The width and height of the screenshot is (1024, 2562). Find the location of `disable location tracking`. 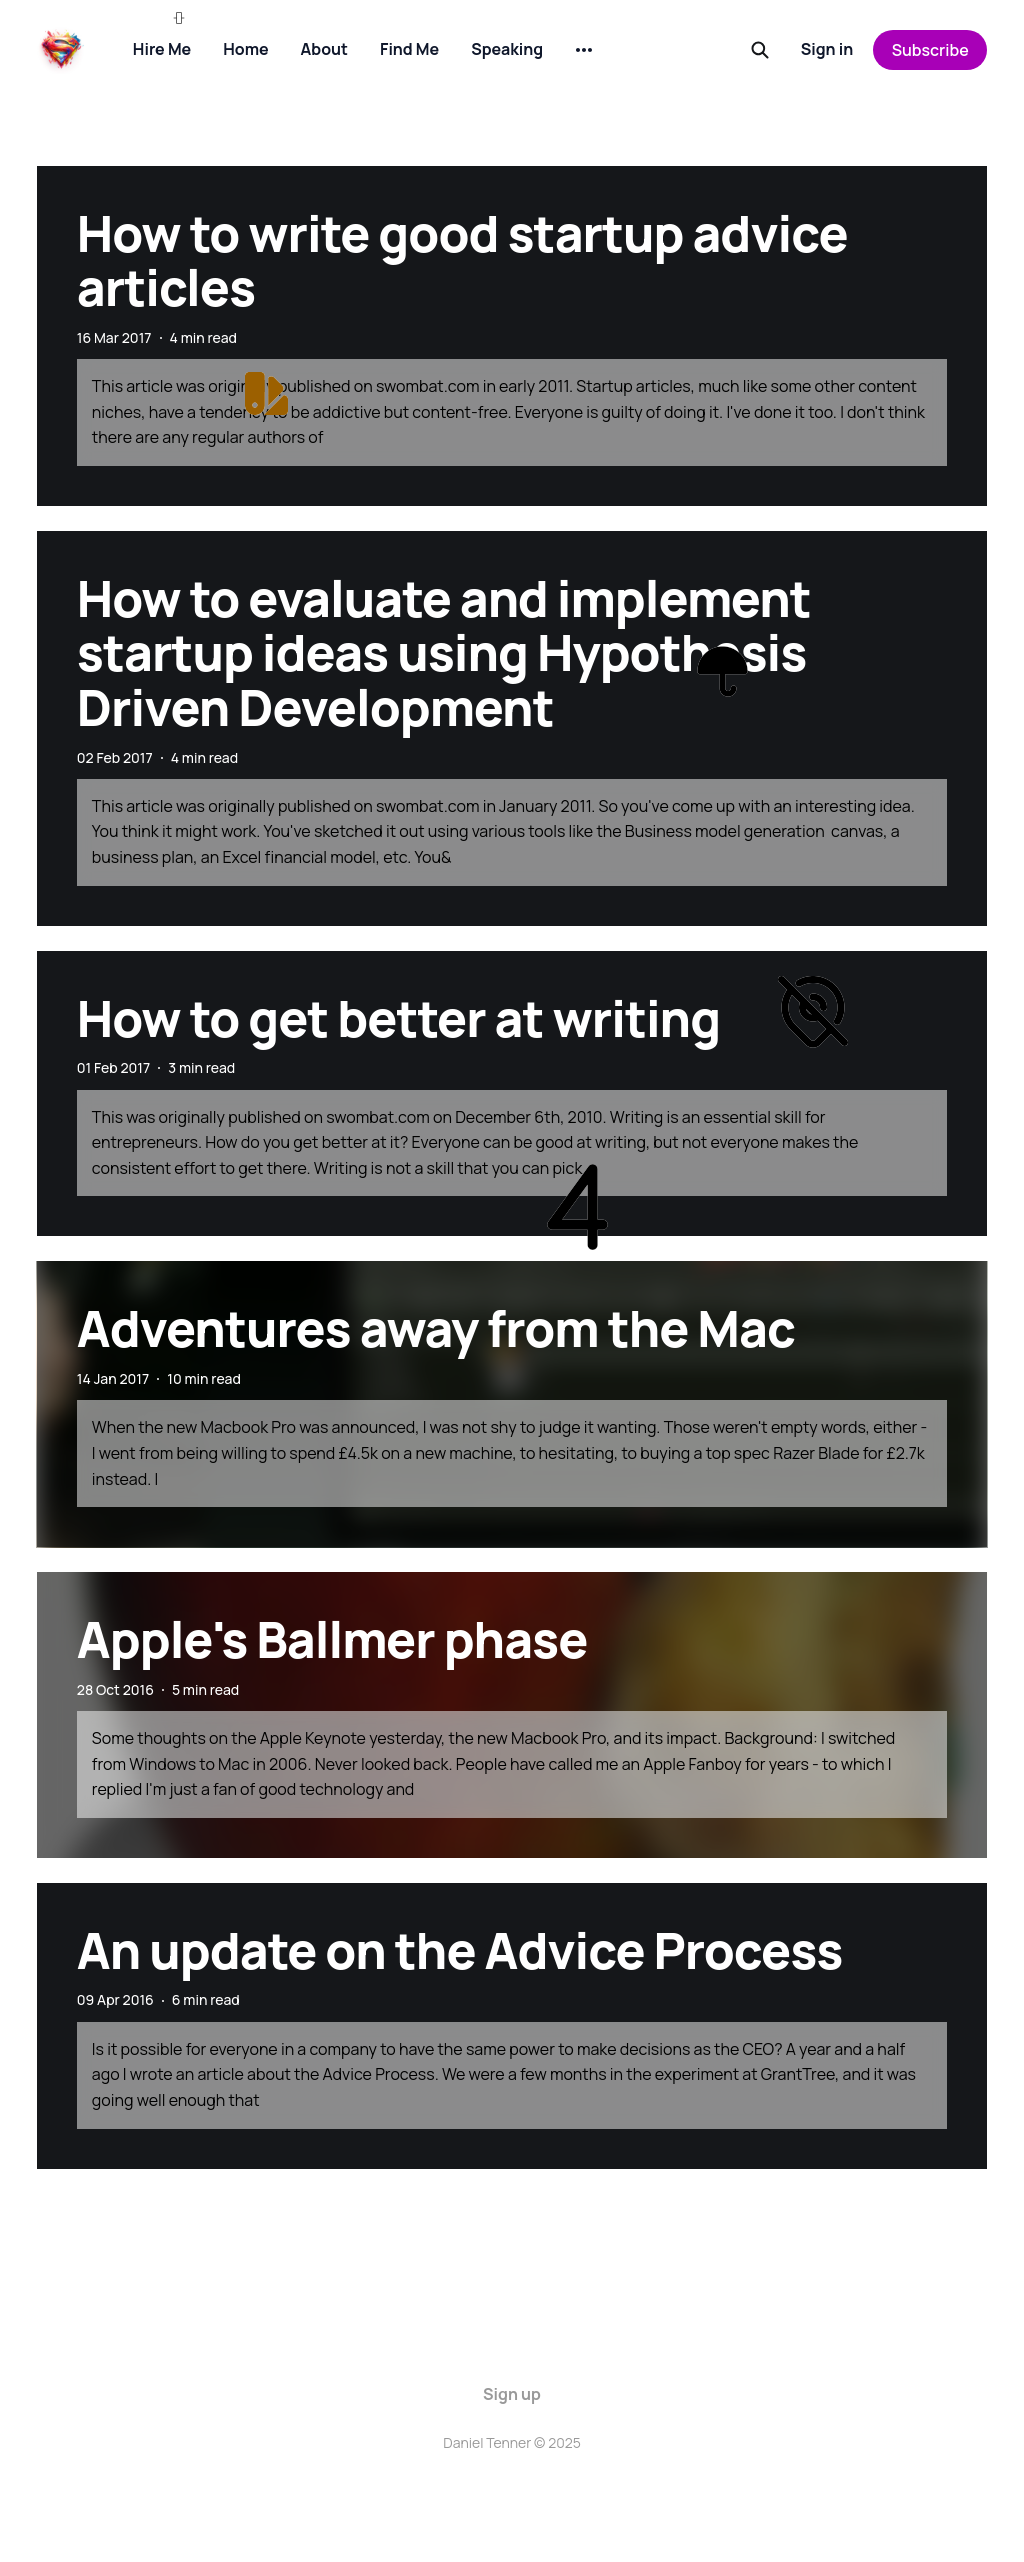

disable location tracking is located at coordinates (813, 1011).